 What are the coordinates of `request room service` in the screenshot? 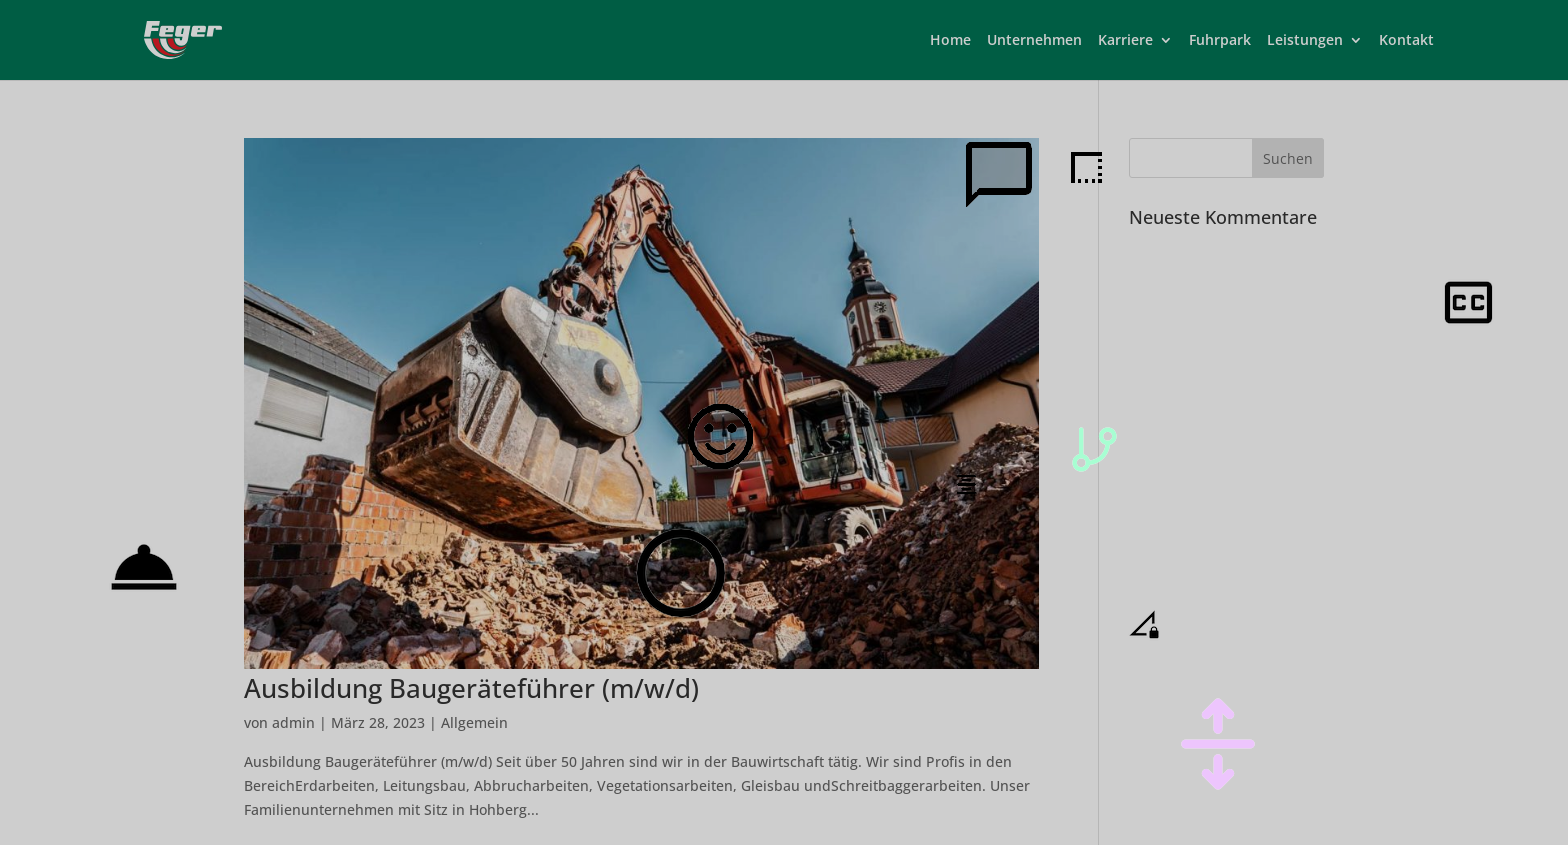 It's located at (144, 567).